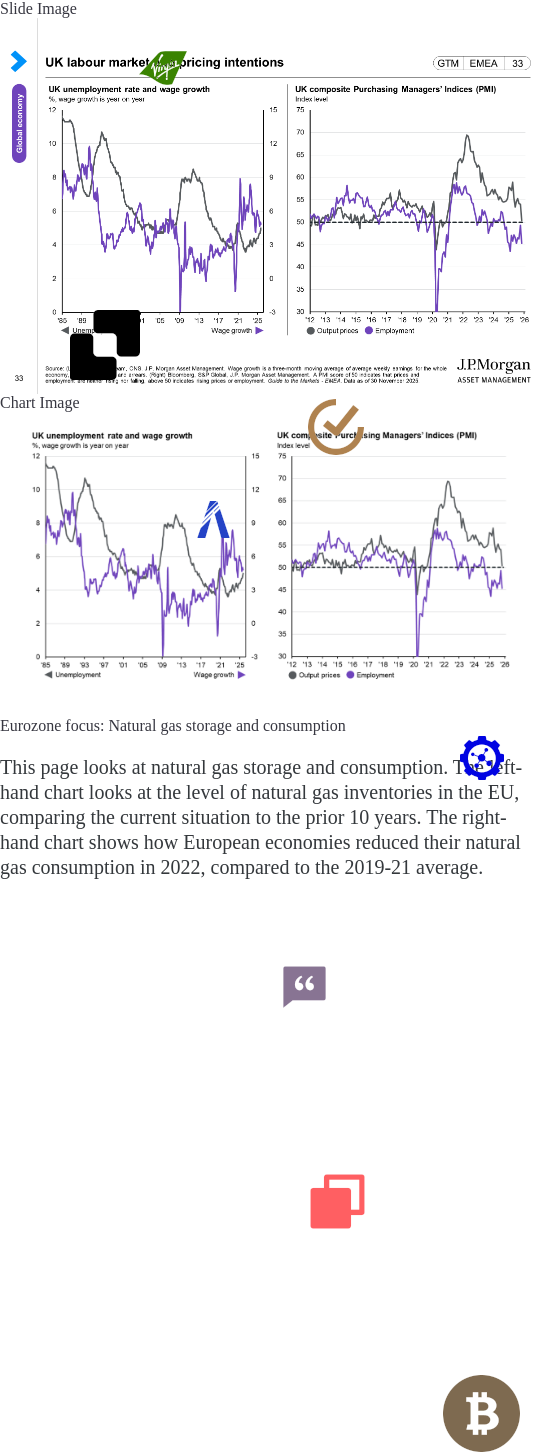 This screenshot has height=1455, width=543. I want to click on SVGO tool or SVG optimization settings, so click(482, 758).